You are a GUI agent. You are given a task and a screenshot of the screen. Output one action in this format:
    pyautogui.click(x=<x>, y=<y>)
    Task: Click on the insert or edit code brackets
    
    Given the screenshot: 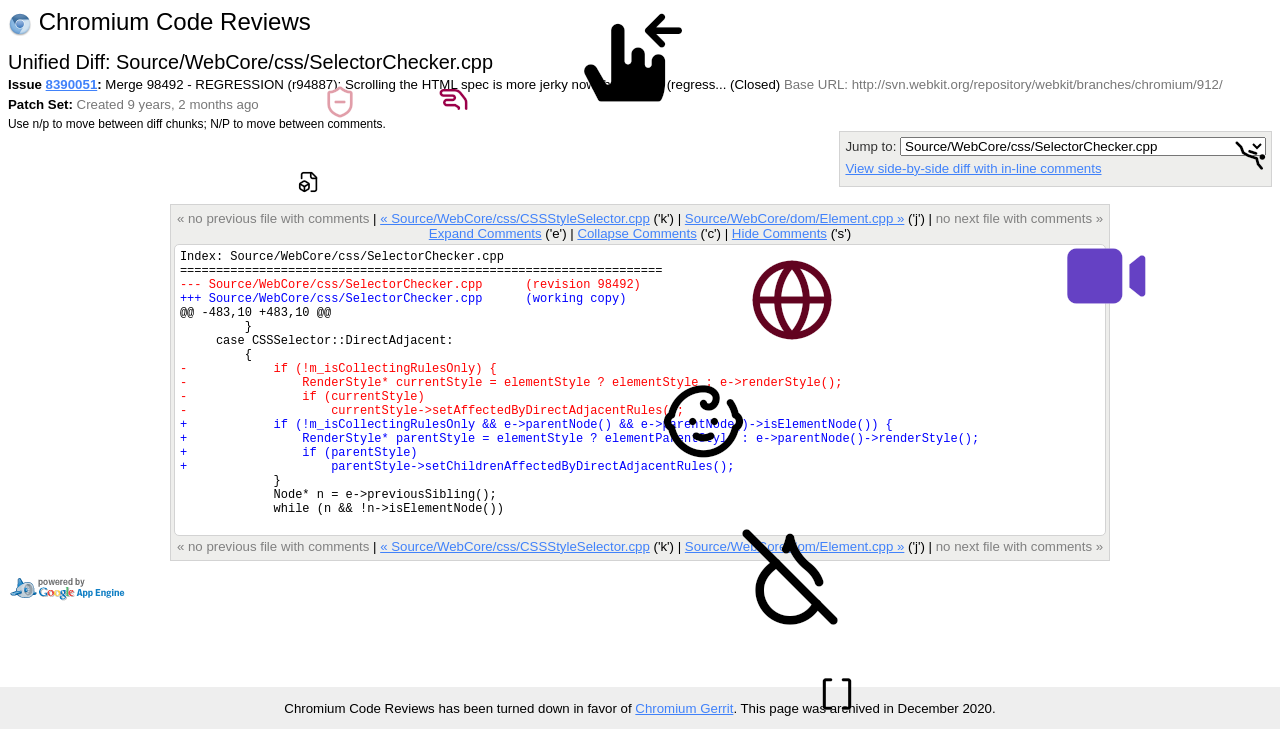 What is the action you would take?
    pyautogui.click(x=837, y=694)
    